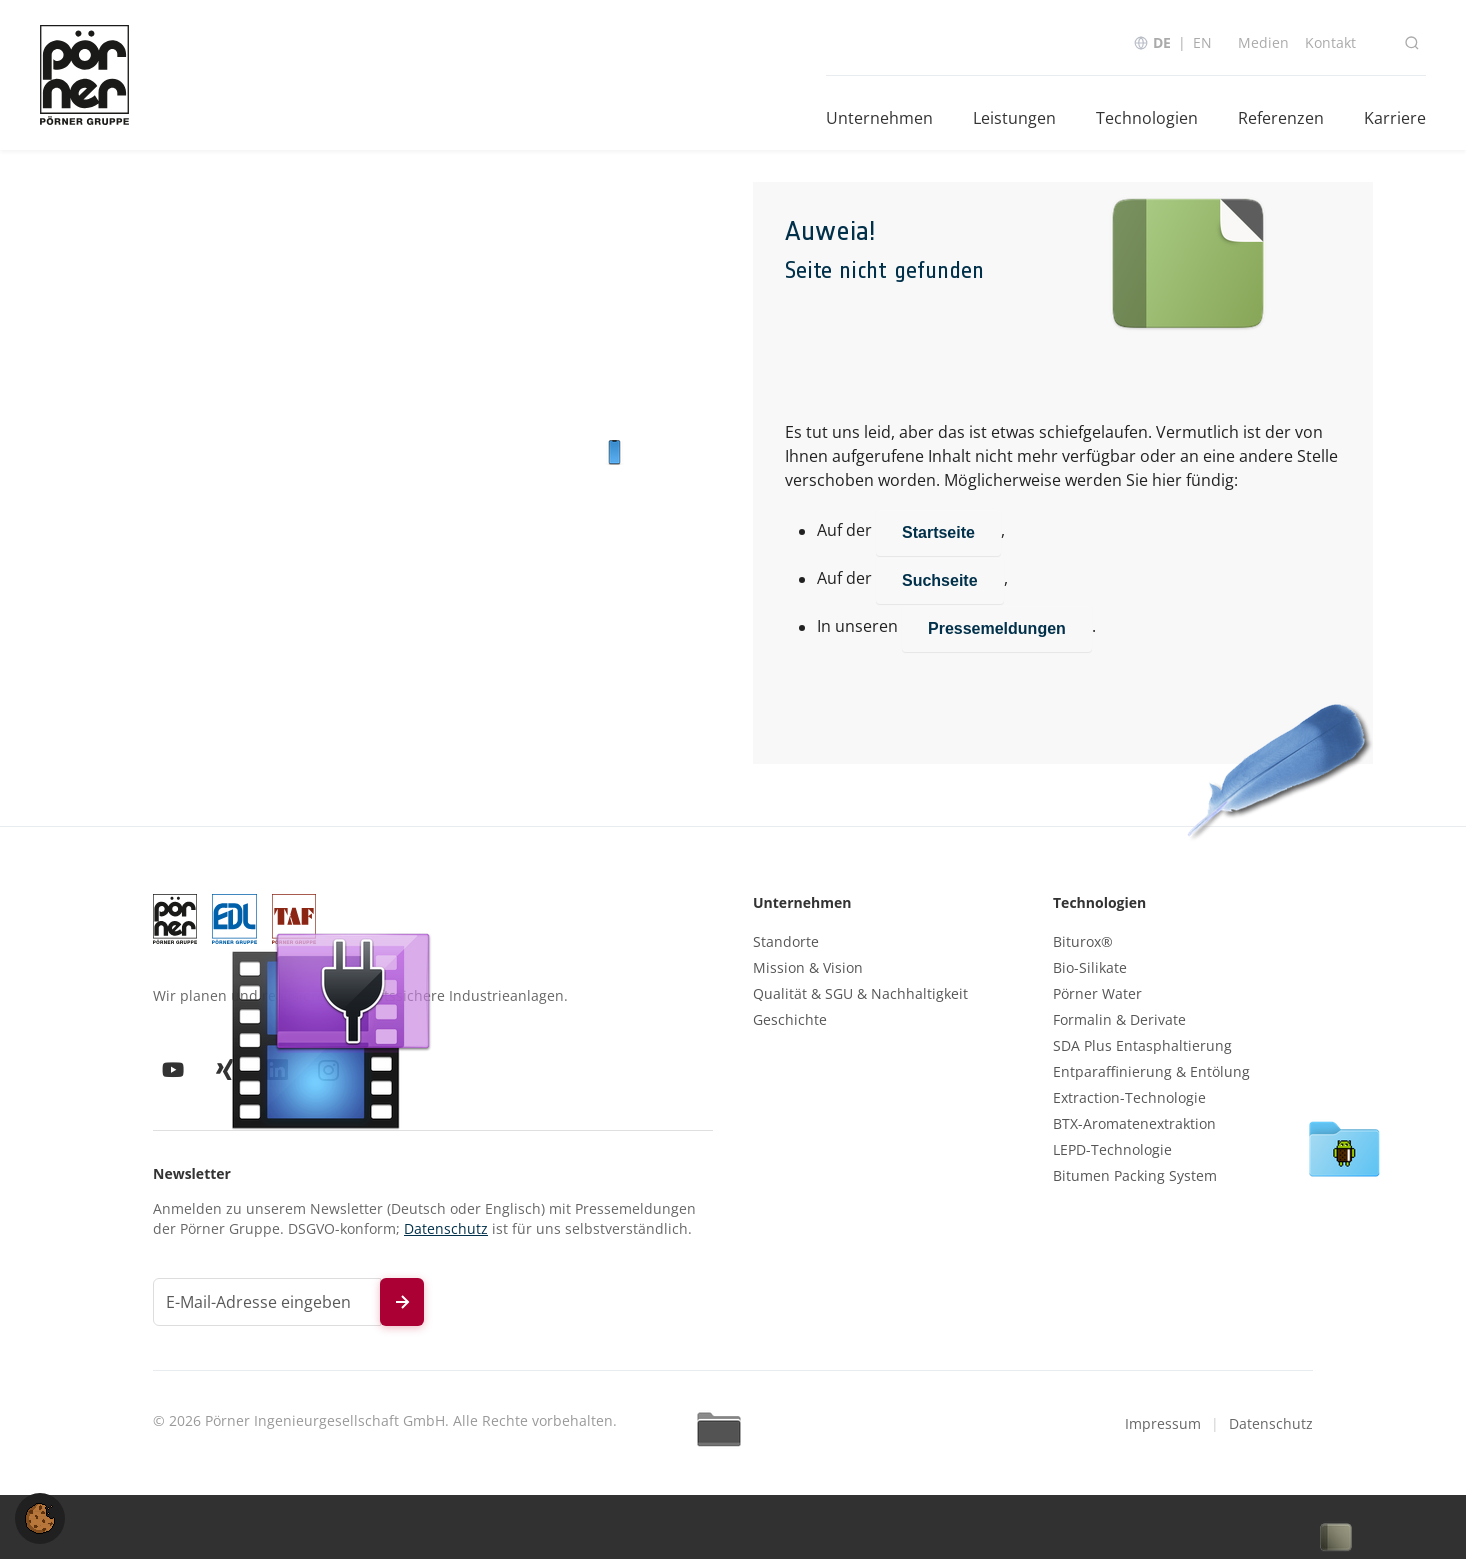 This screenshot has height=1559, width=1466. Describe the element at coordinates (719, 1429) in the screenshot. I see `selected folder in mail sidebar` at that location.